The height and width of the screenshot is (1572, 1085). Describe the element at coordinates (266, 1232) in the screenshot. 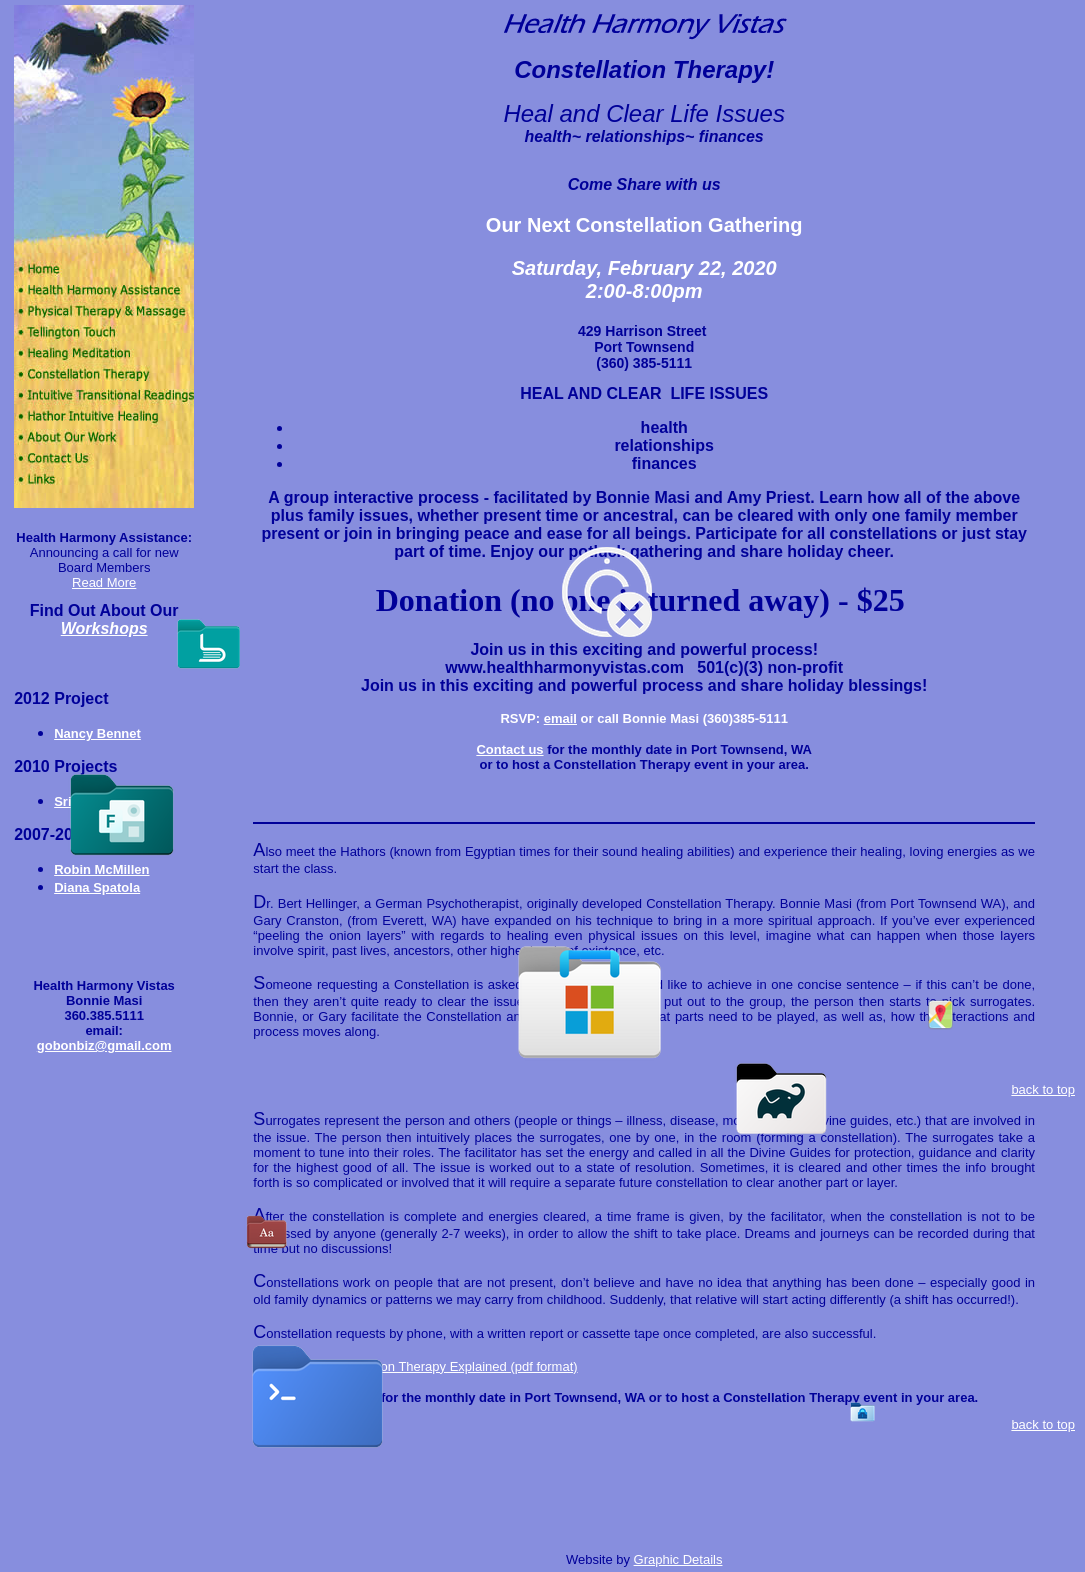

I see `open dictionary or reference folder` at that location.